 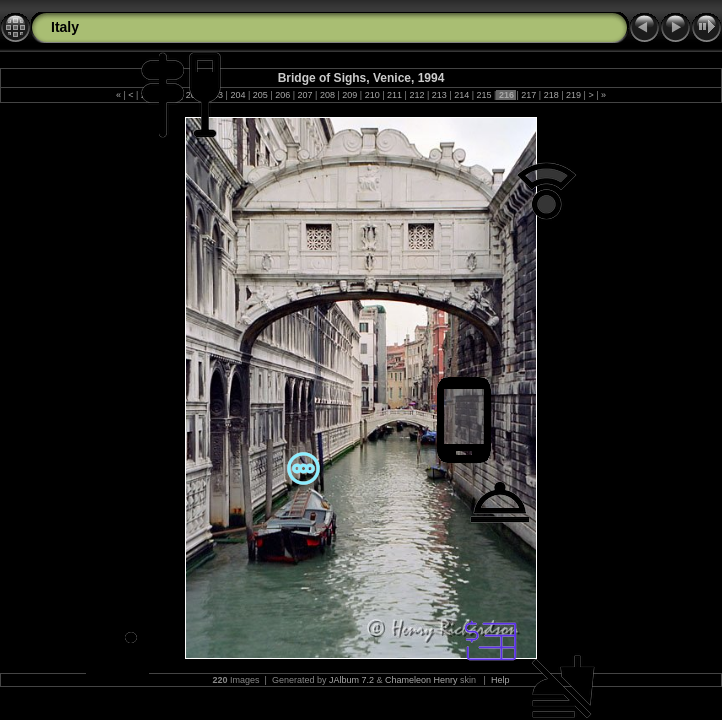 What do you see at coordinates (464, 420) in the screenshot?
I see `indicates an android device` at bounding box center [464, 420].